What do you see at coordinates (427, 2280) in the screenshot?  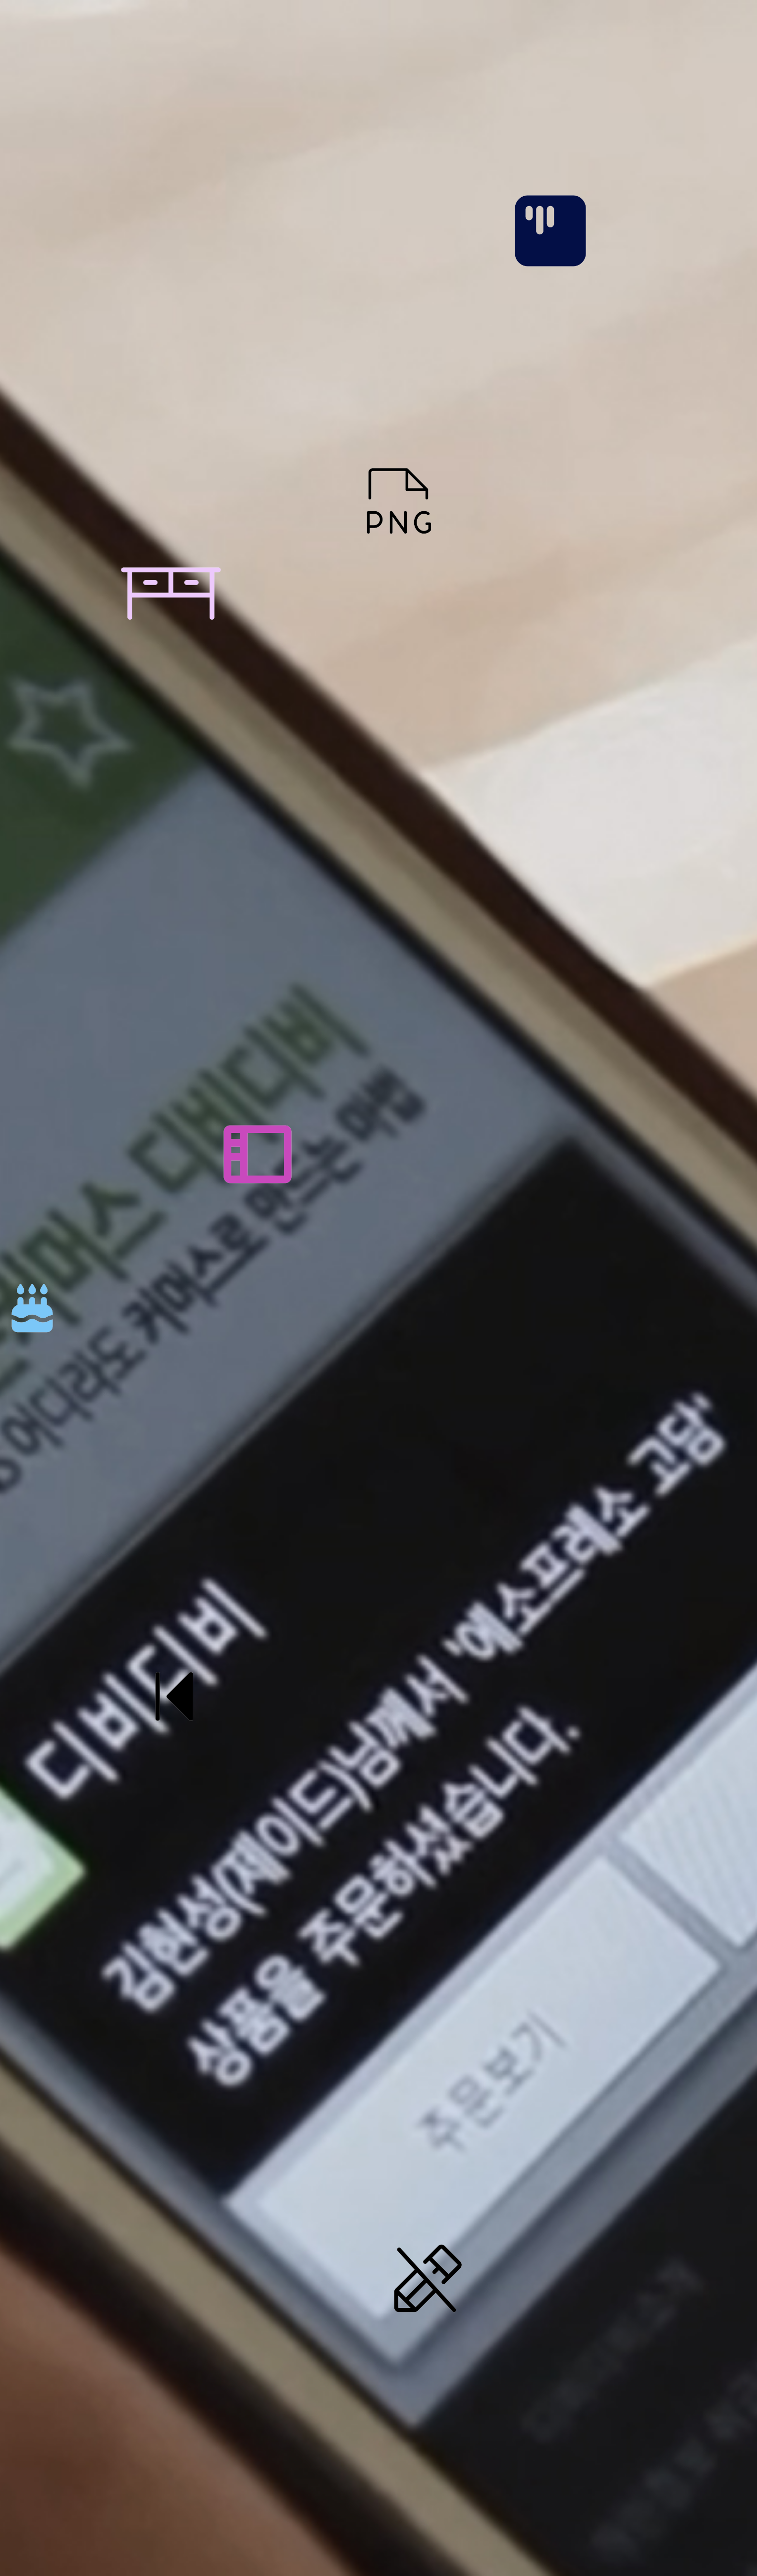 I see `editing is disabled or unavailable` at bounding box center [427, 2280].